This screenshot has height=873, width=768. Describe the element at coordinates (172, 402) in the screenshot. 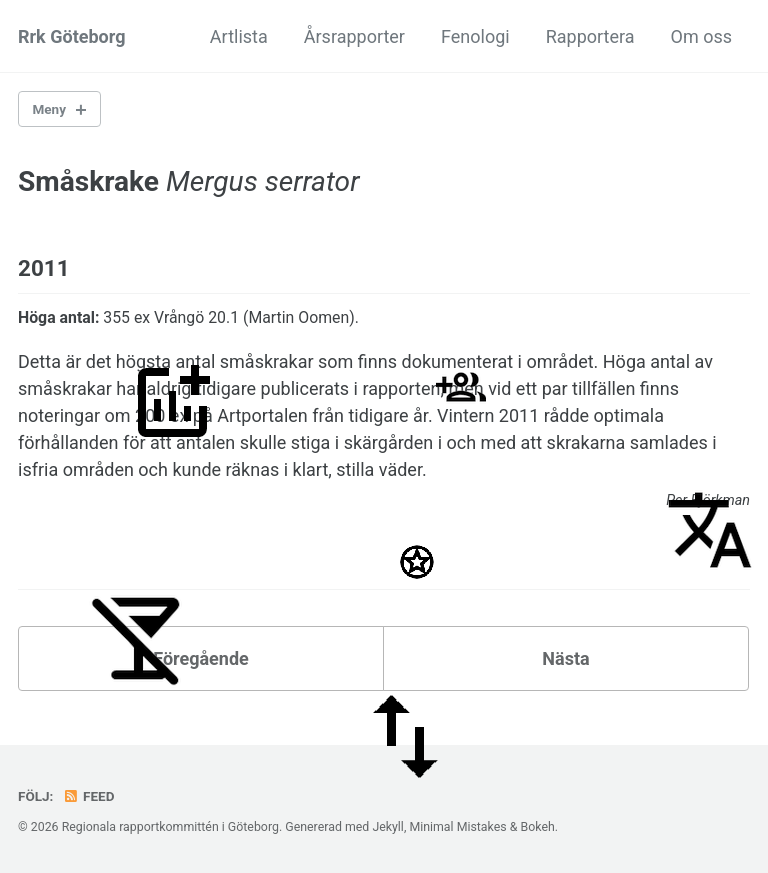

I see `add a new chart or graph` at that location.